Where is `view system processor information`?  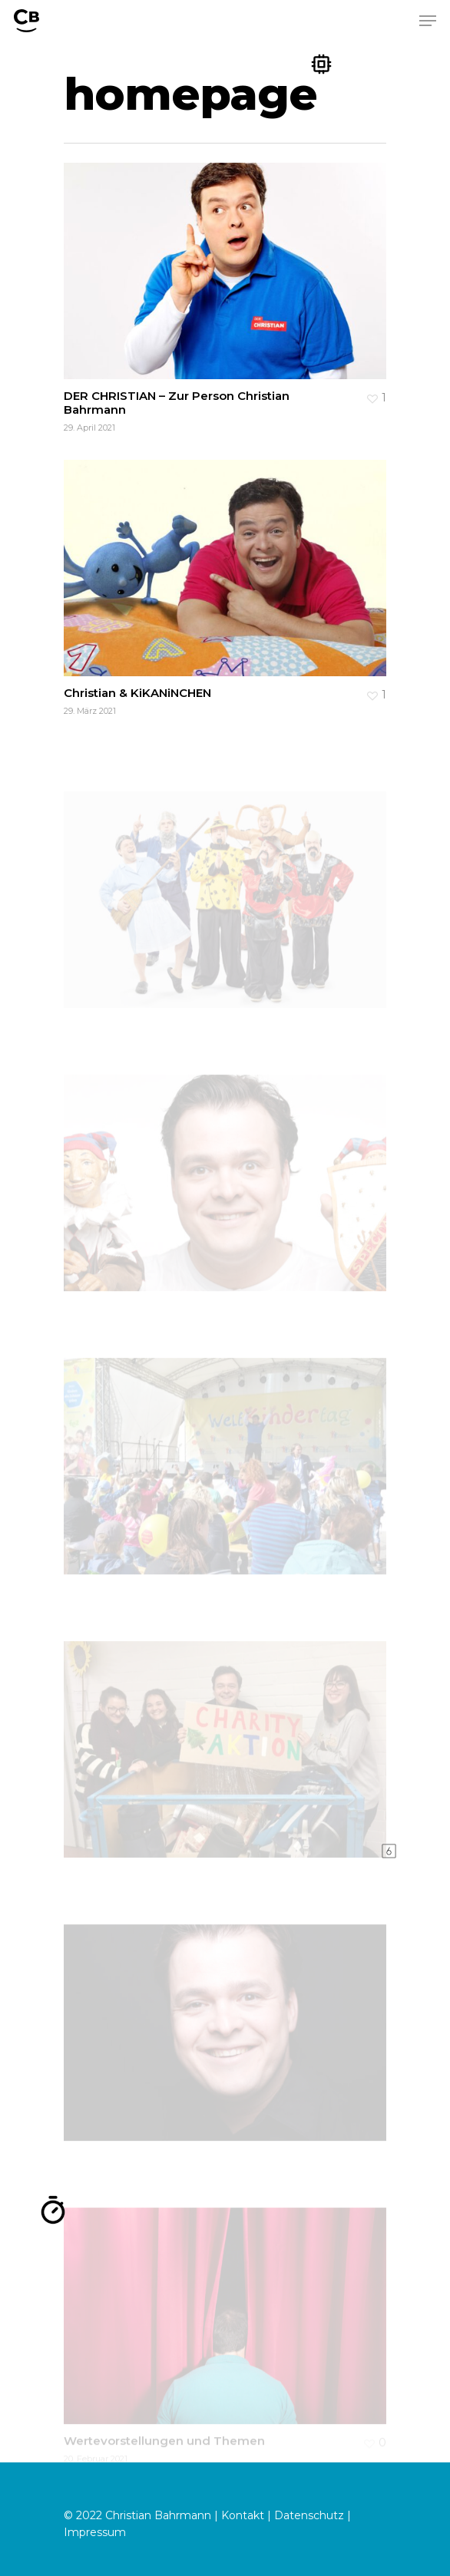
view system processor information is located at coordinates (321, 64).